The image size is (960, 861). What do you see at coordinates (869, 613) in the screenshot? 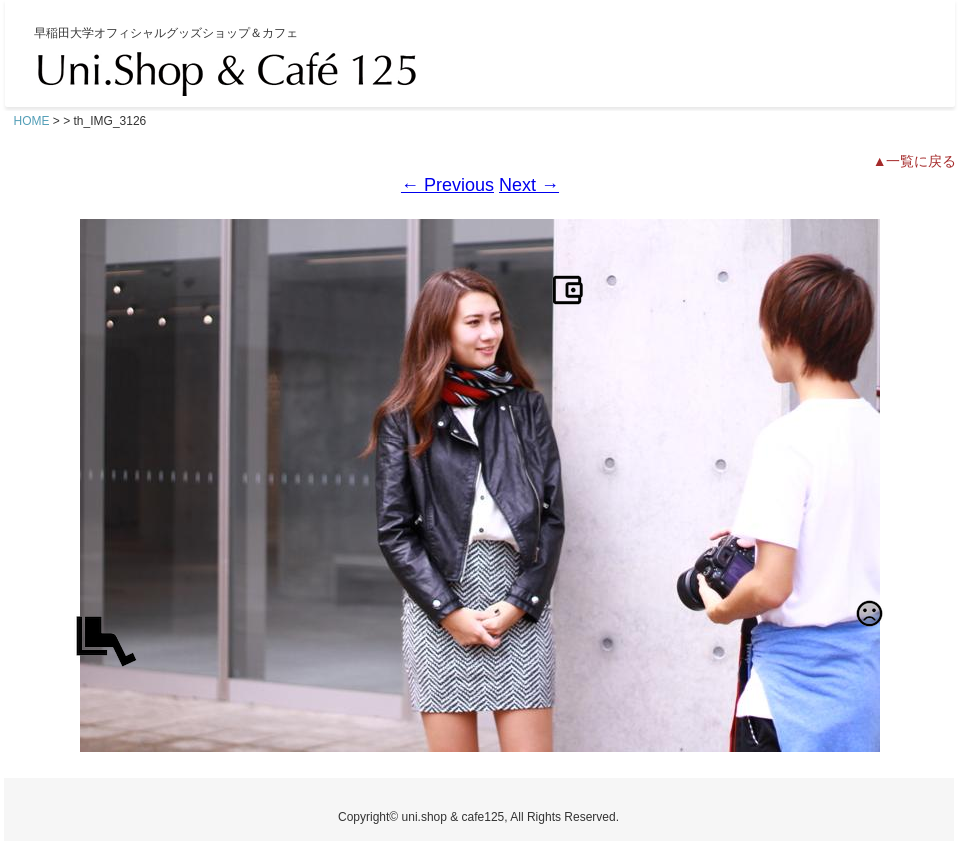
I see `rate your experience as negative` at bounding box center [869, 613].